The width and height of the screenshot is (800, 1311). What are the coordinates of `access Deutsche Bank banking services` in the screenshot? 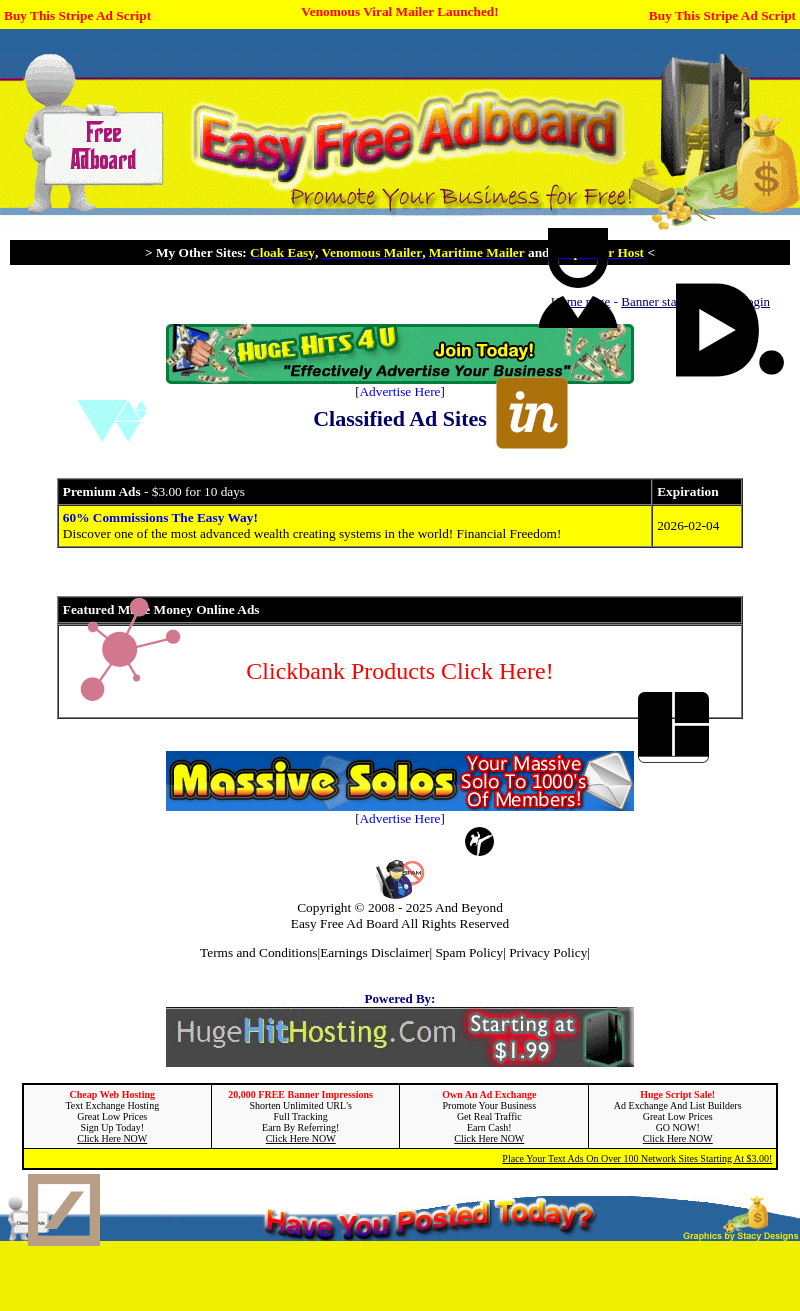 It's located at (64, 1210).